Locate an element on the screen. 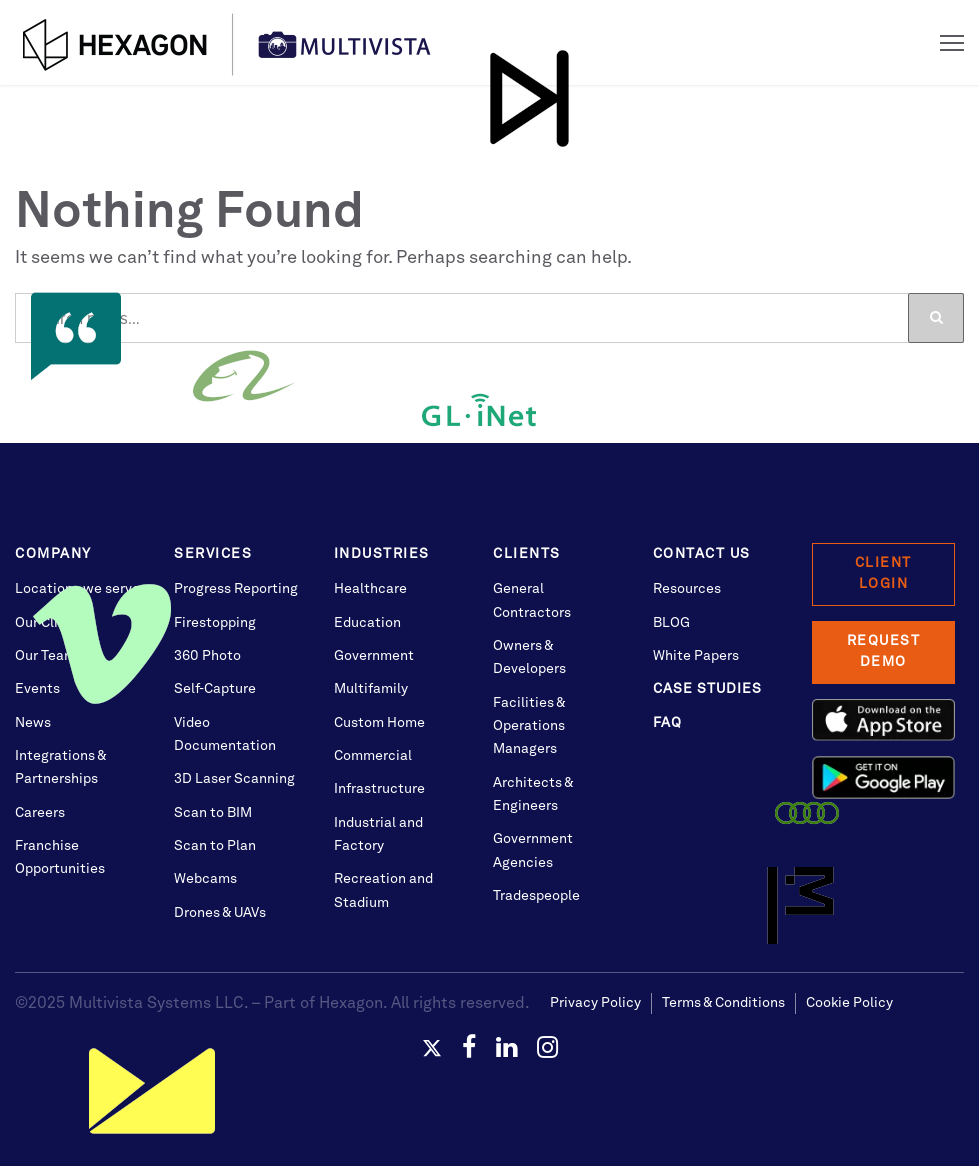  GL.iNet company logo is located at coordinates (479, 410).